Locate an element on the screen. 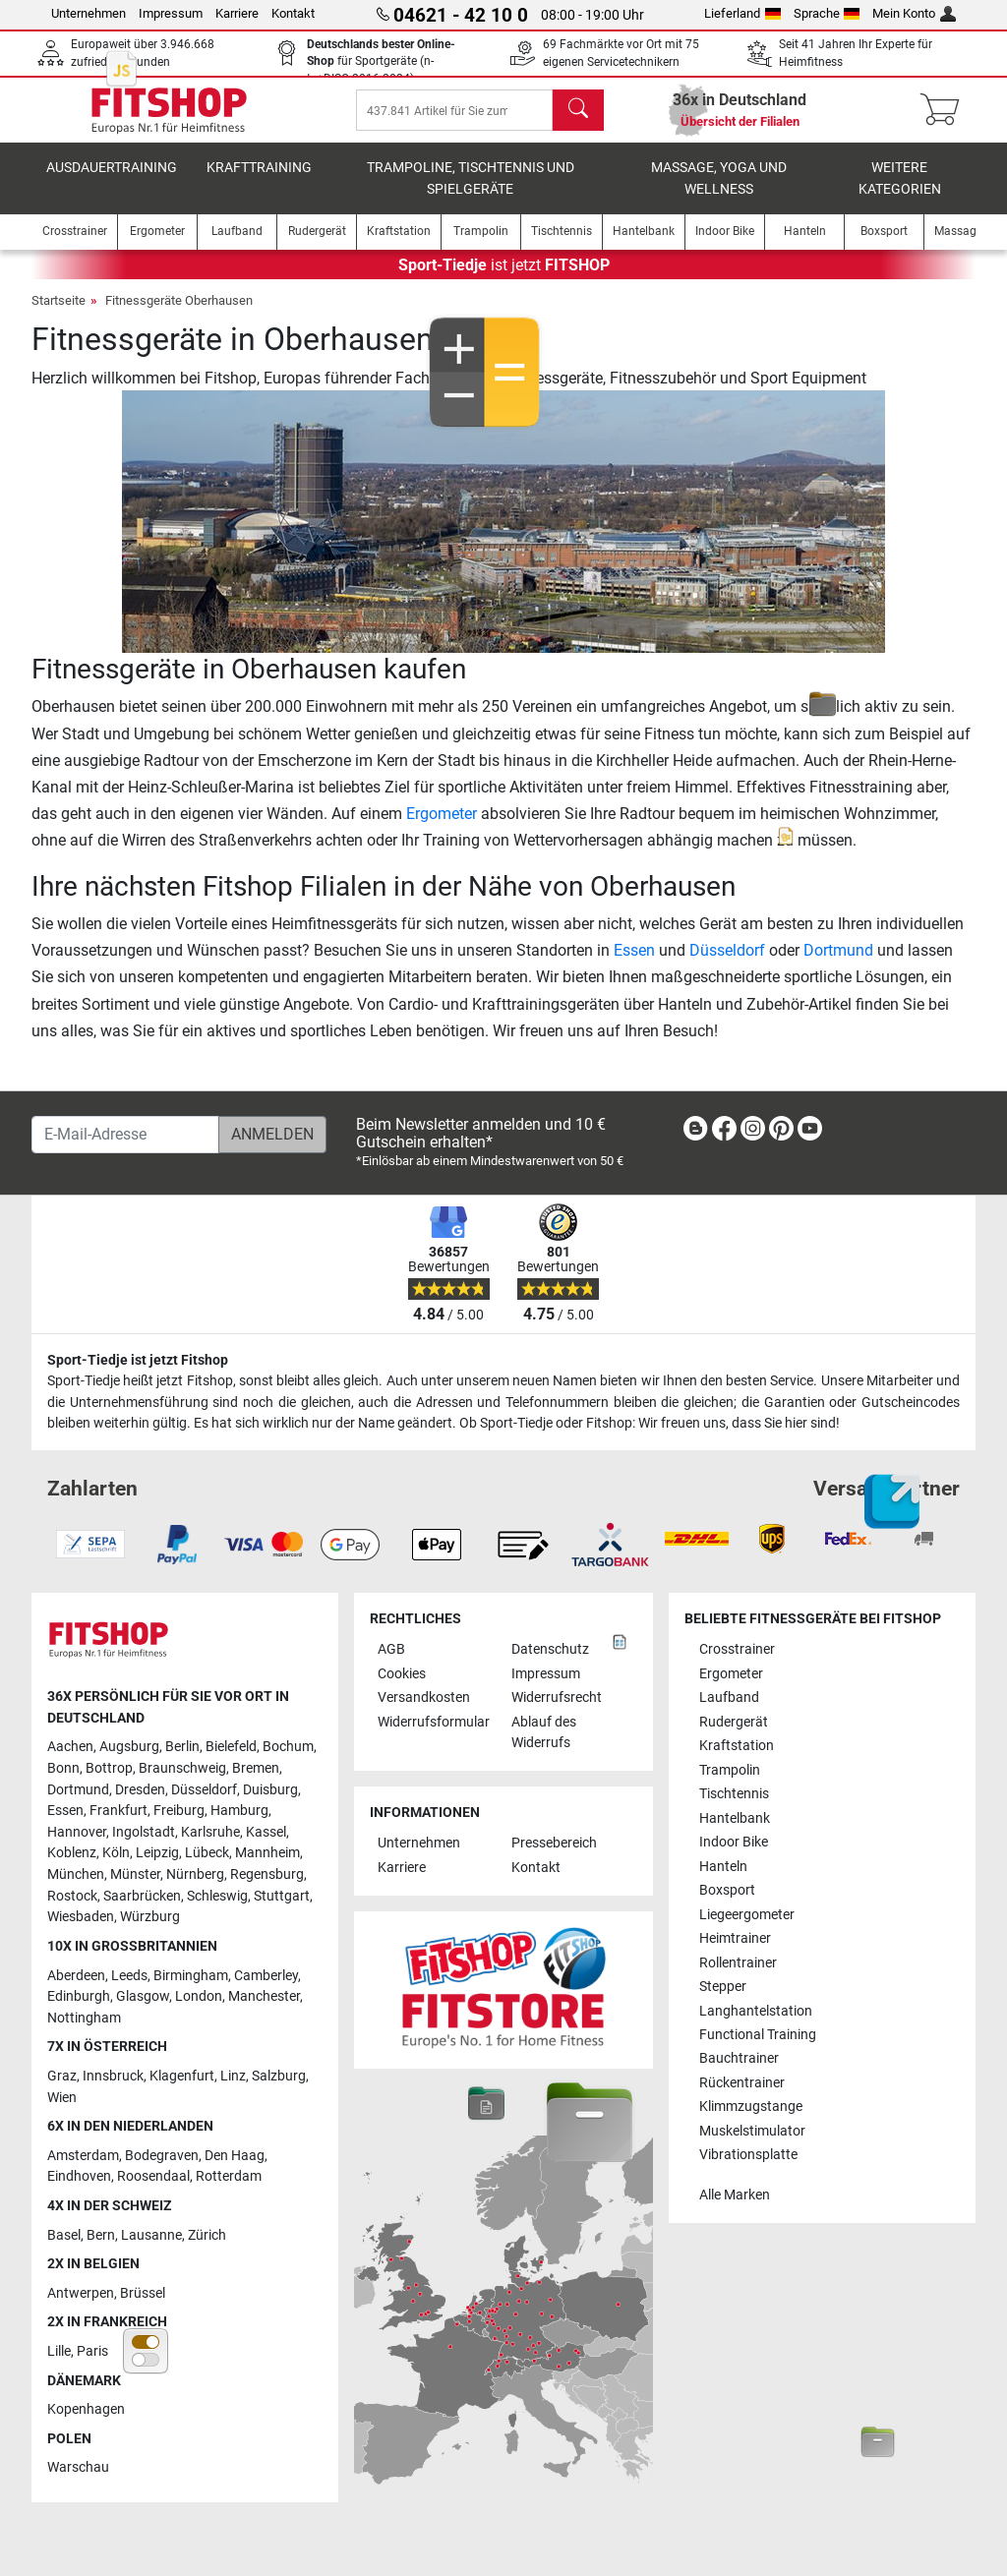 Image resolution: width=1007 pixels, height=2576 pixels. open a folder to view its contents is located at coordinates (822, 703).